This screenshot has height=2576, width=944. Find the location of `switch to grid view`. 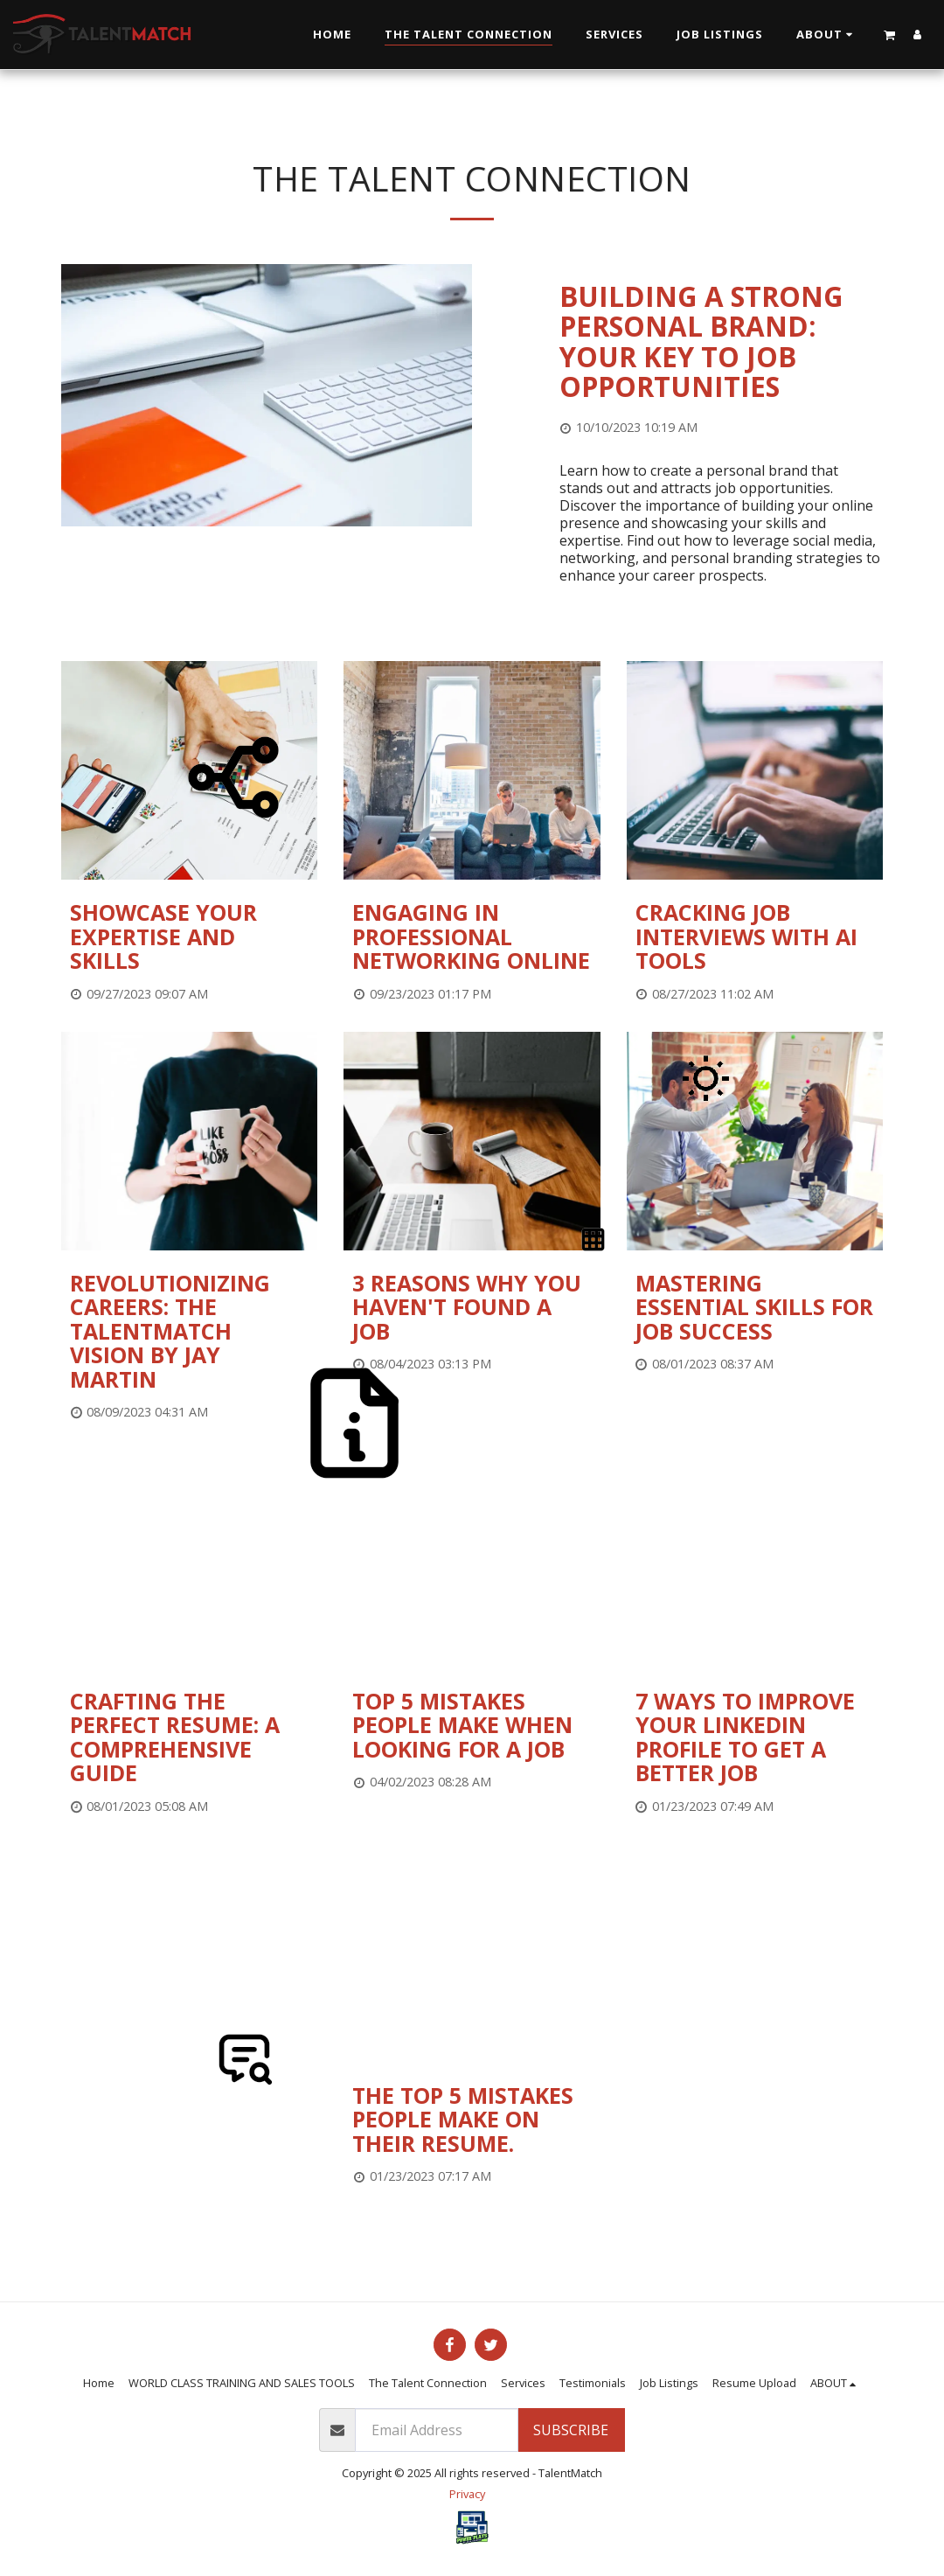

switch to grid view is located at coordinates (593, 1239).